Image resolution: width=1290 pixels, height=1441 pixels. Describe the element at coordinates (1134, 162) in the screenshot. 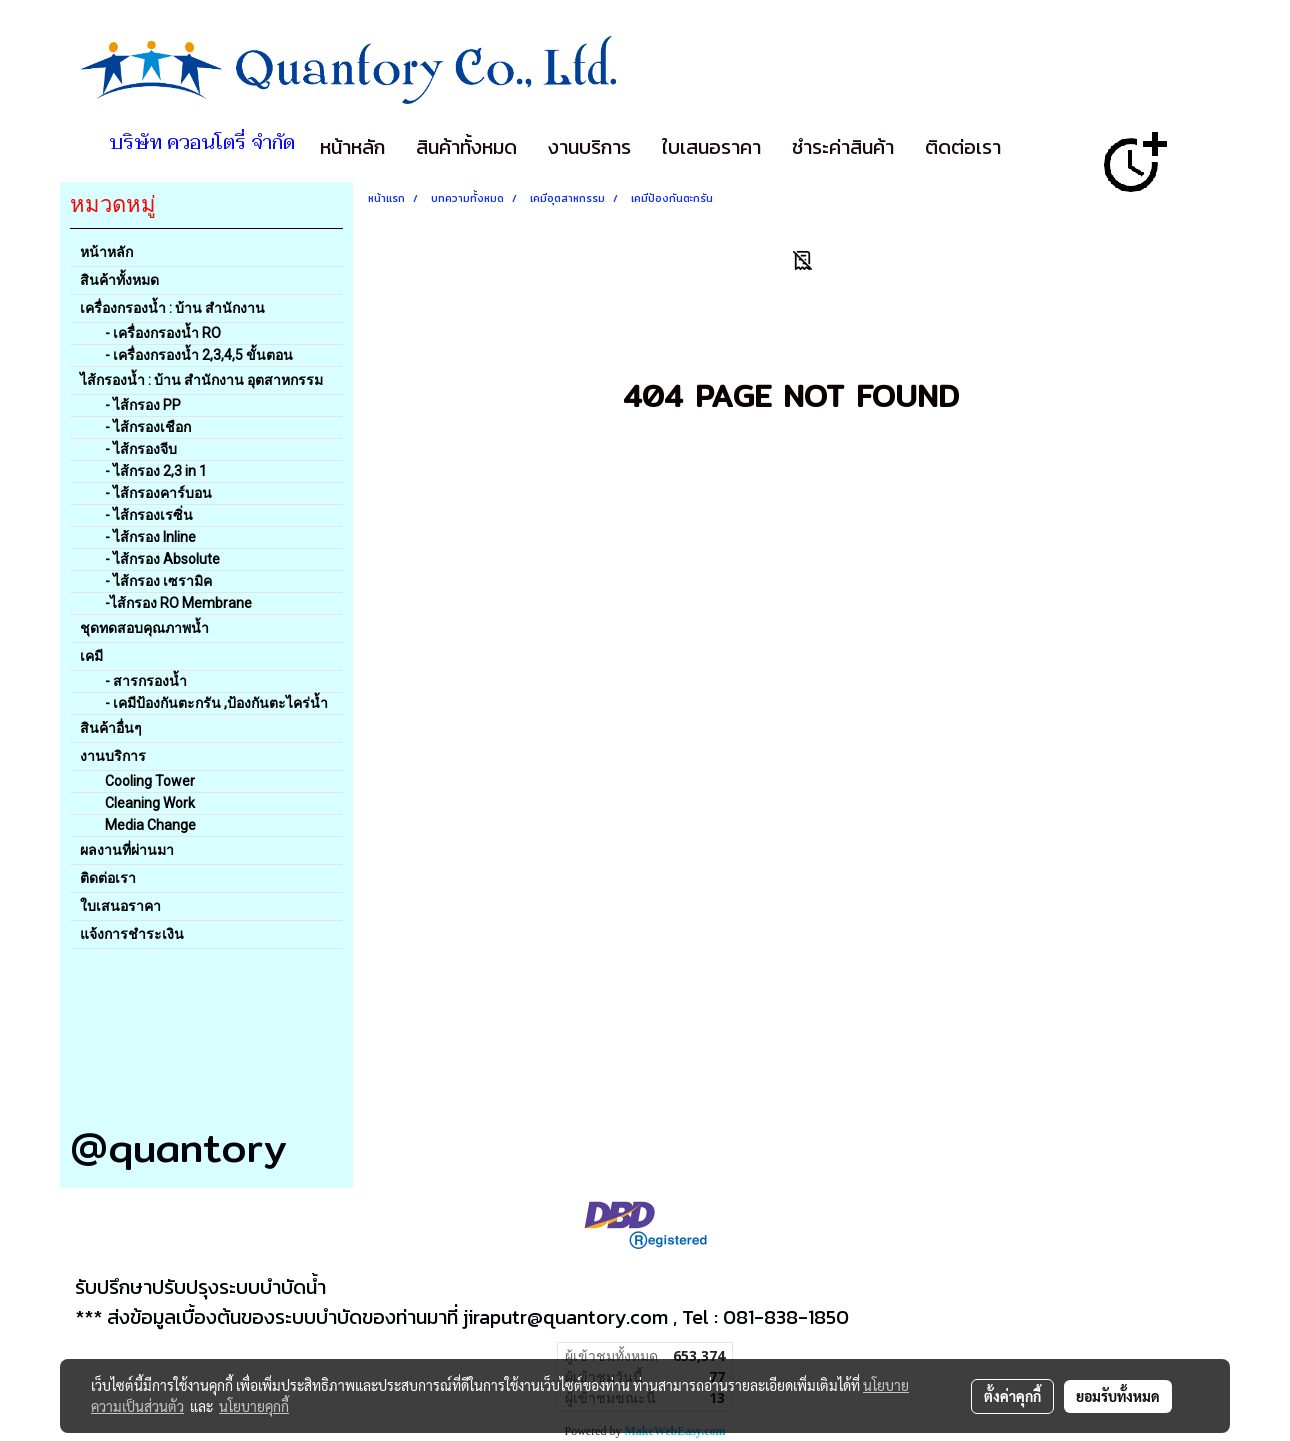

I see `add more time to a timer or deadline` at that location.